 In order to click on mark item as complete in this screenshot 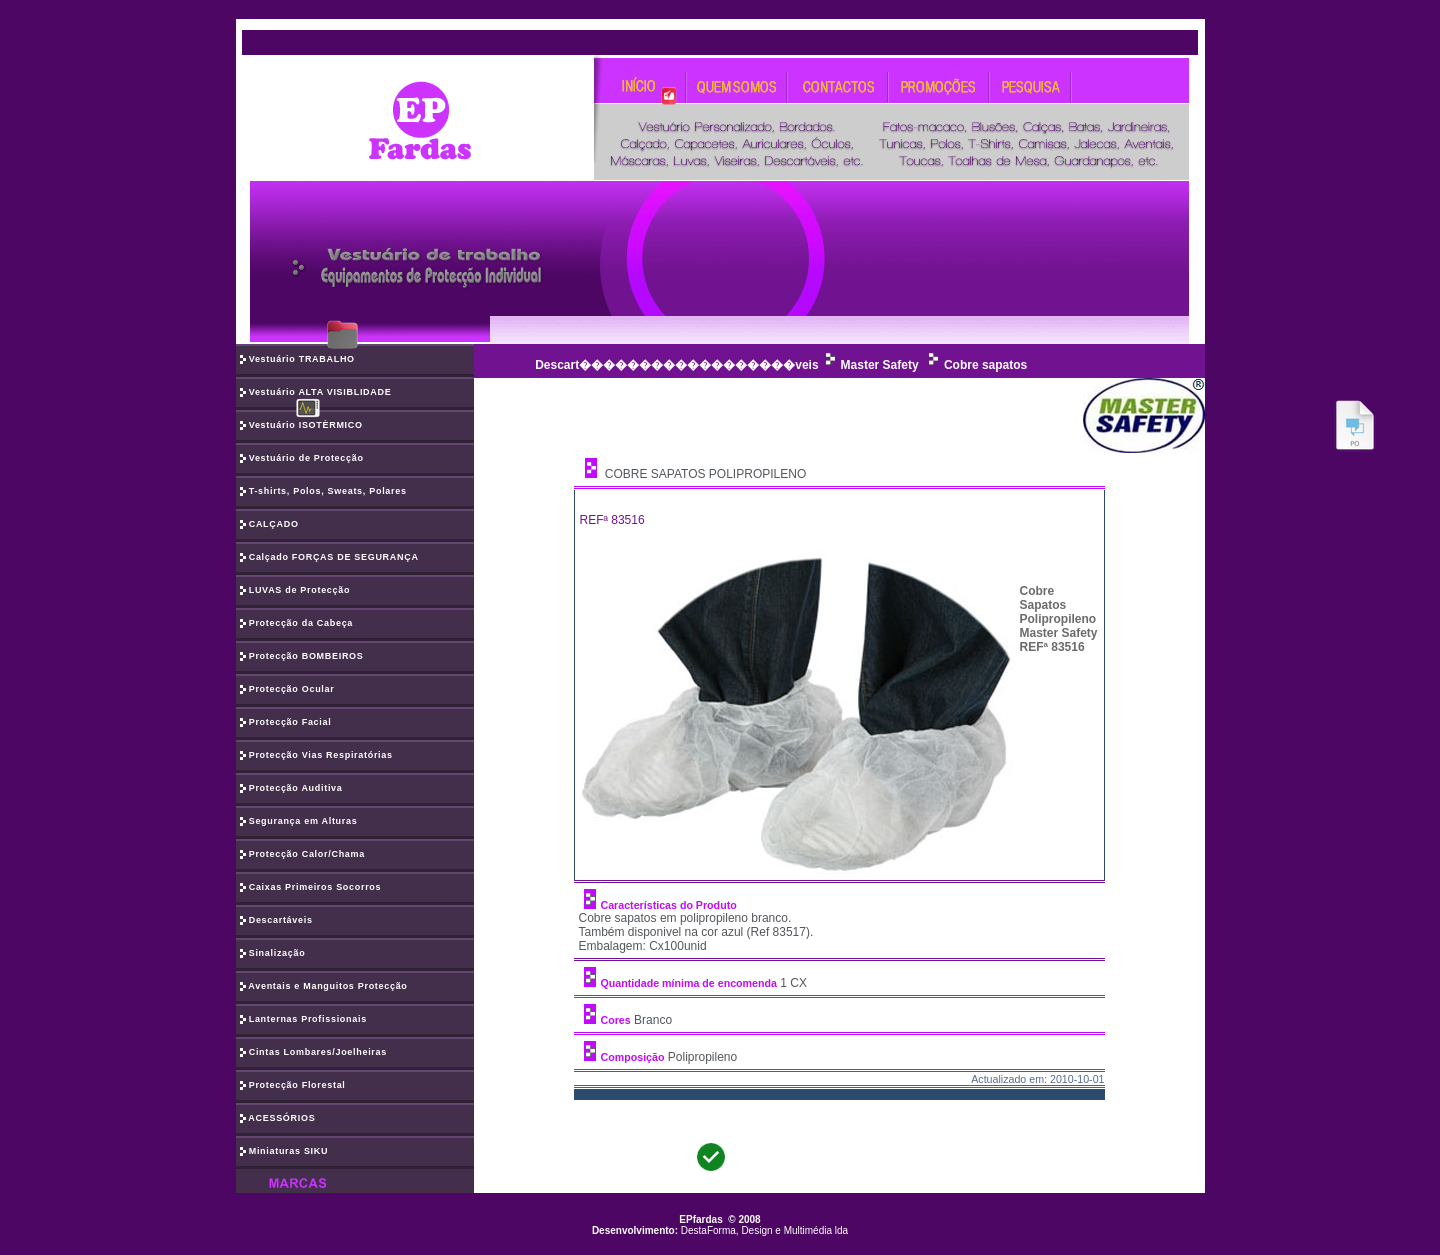, I will do `click(711, 1157)`.